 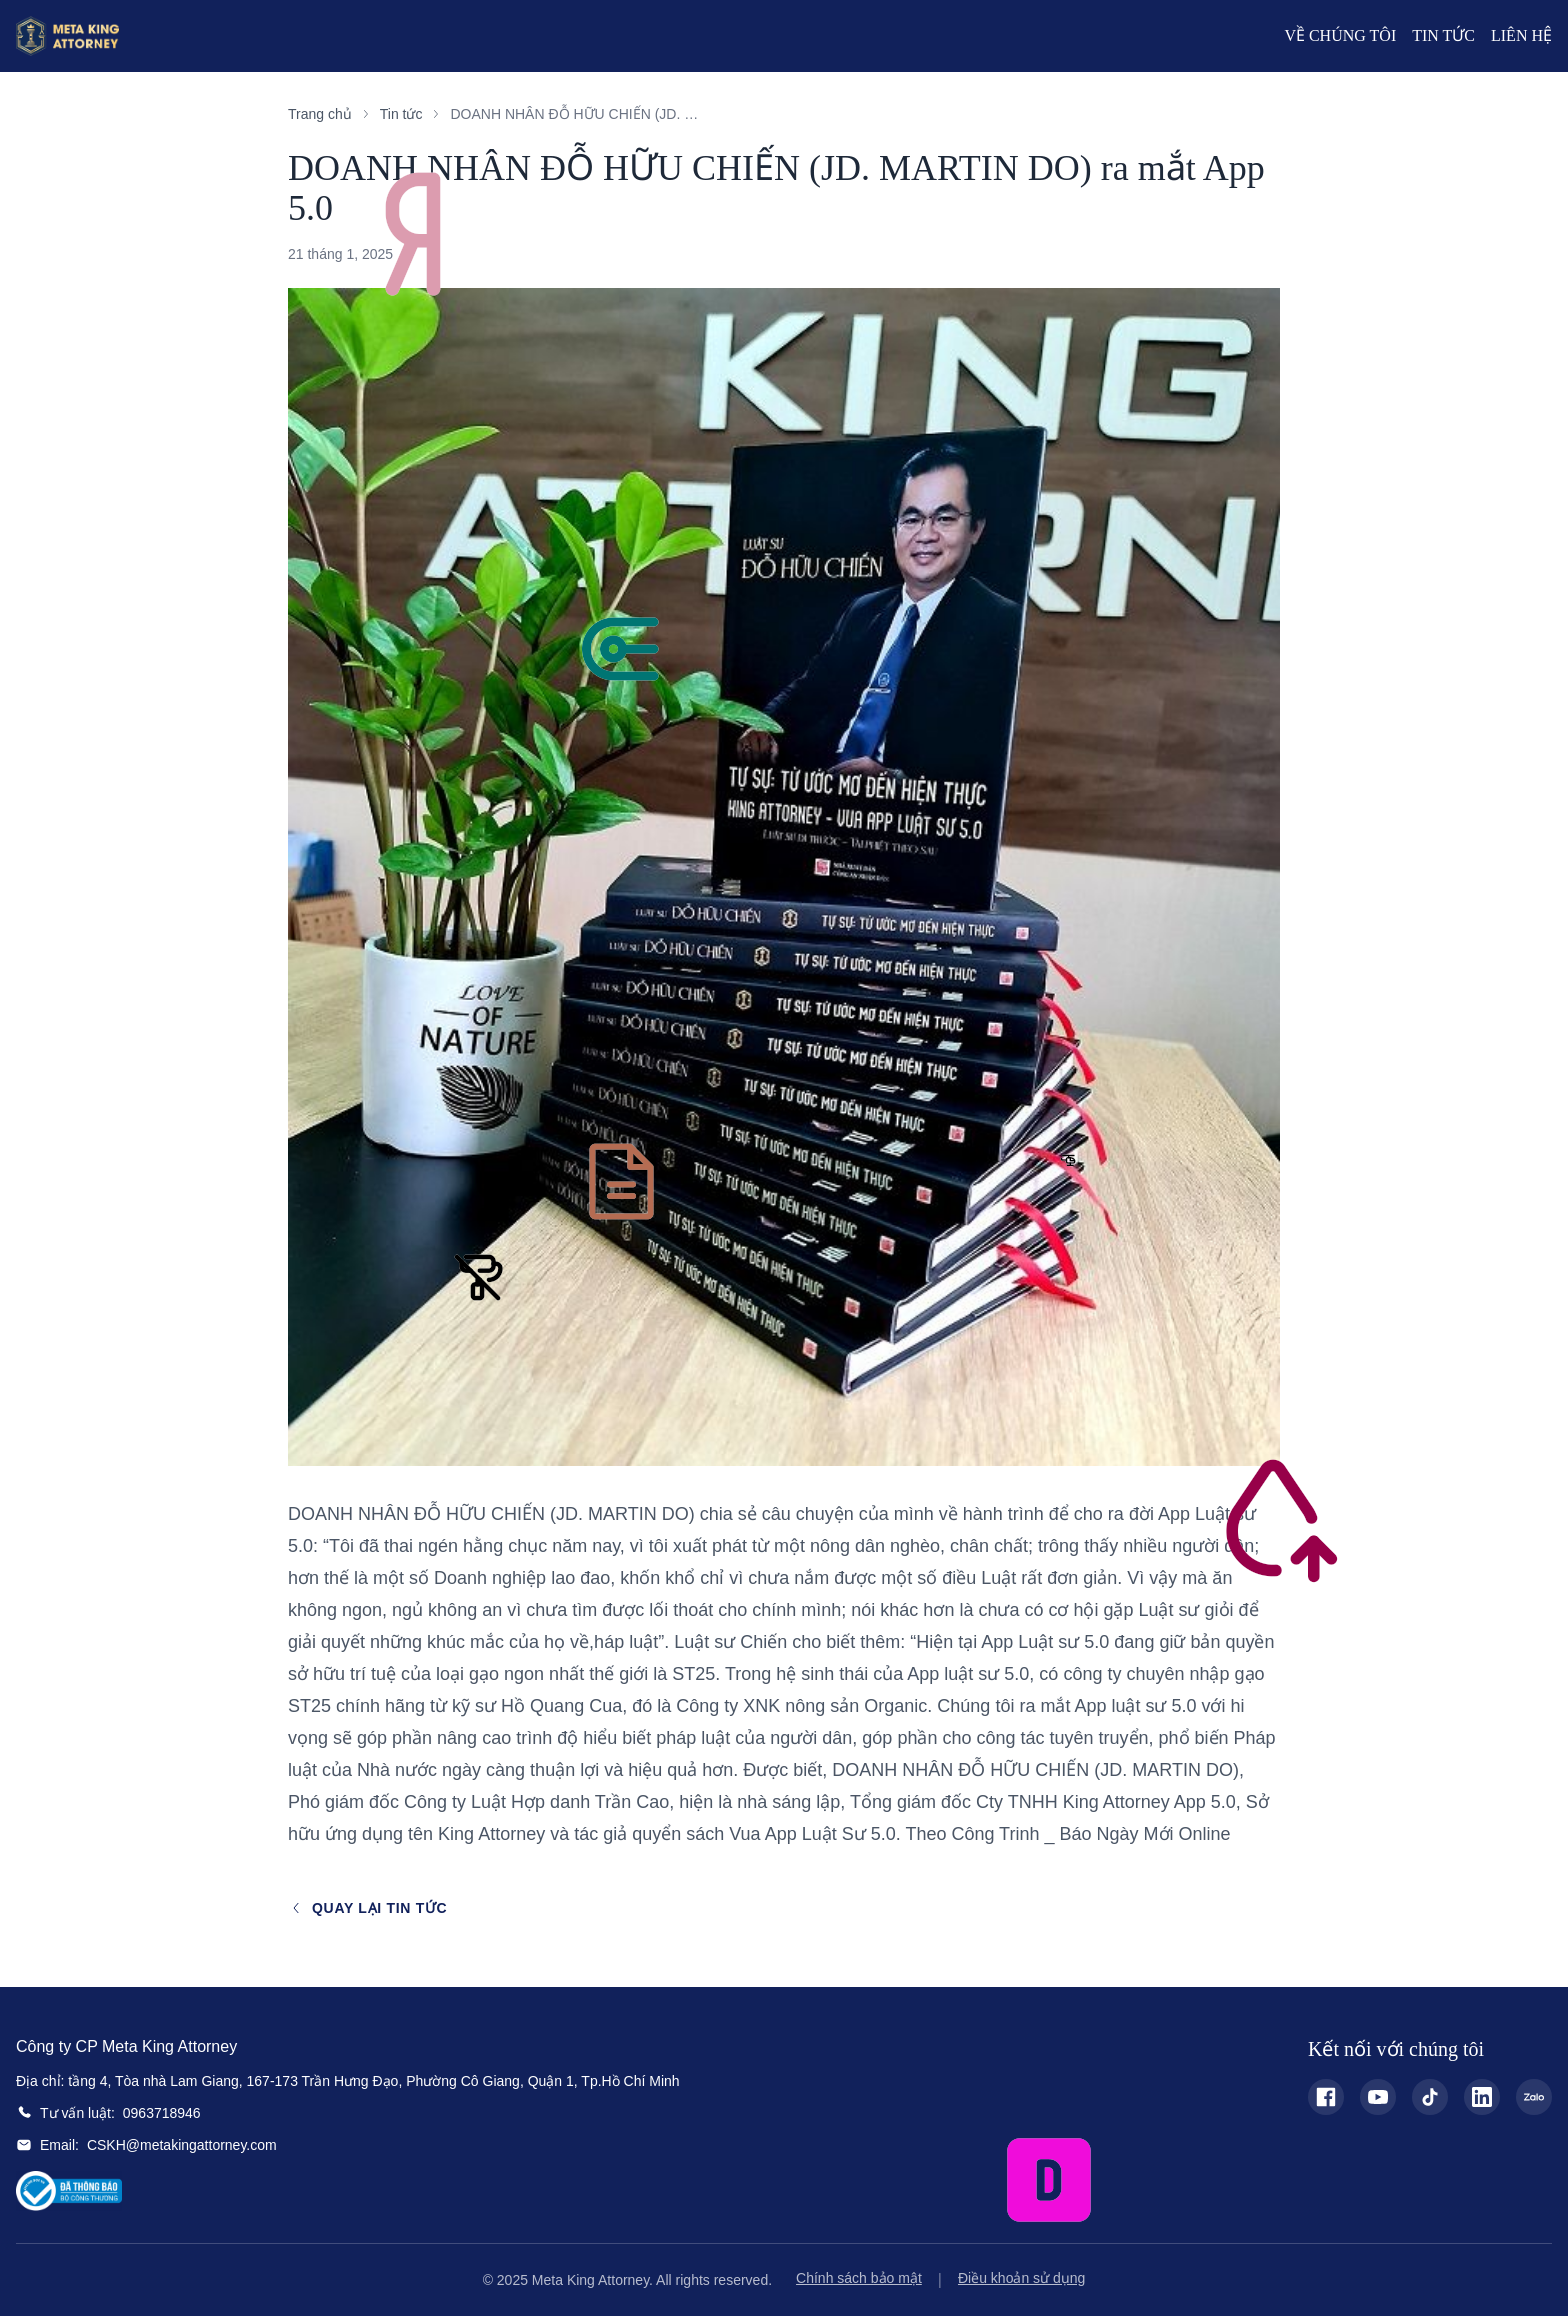 What do you see at coordinates (477, 1277) in the screenshot?
I see `disable paint or fill tool` at bounding box center [477, 1277].